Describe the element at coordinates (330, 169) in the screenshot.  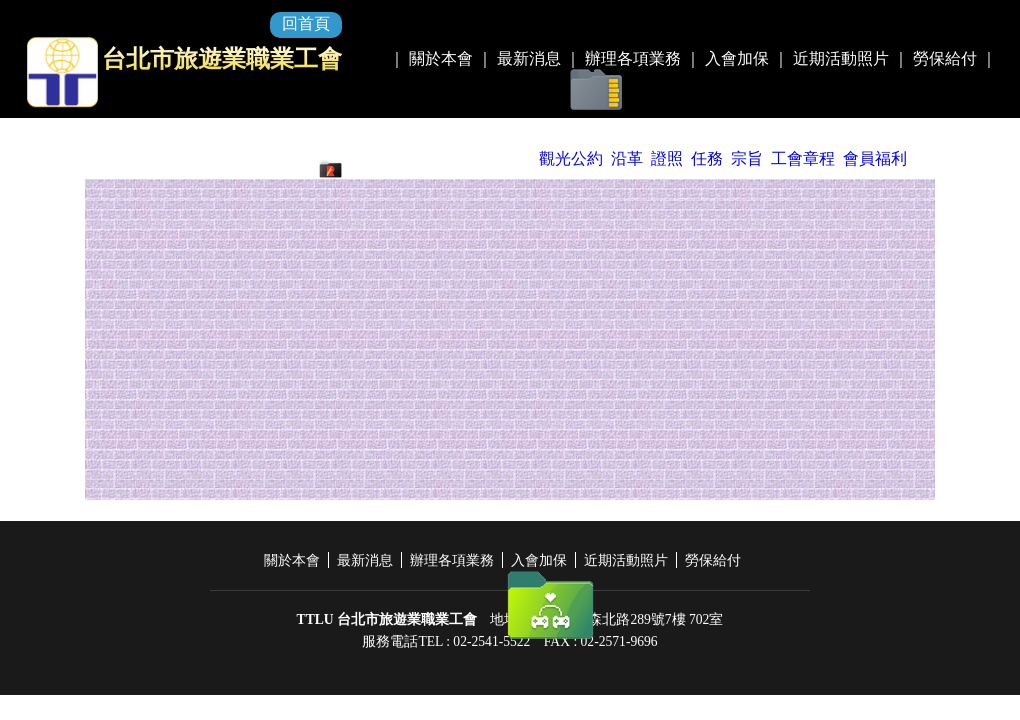
I see `open rollup.js project folder` at that location.